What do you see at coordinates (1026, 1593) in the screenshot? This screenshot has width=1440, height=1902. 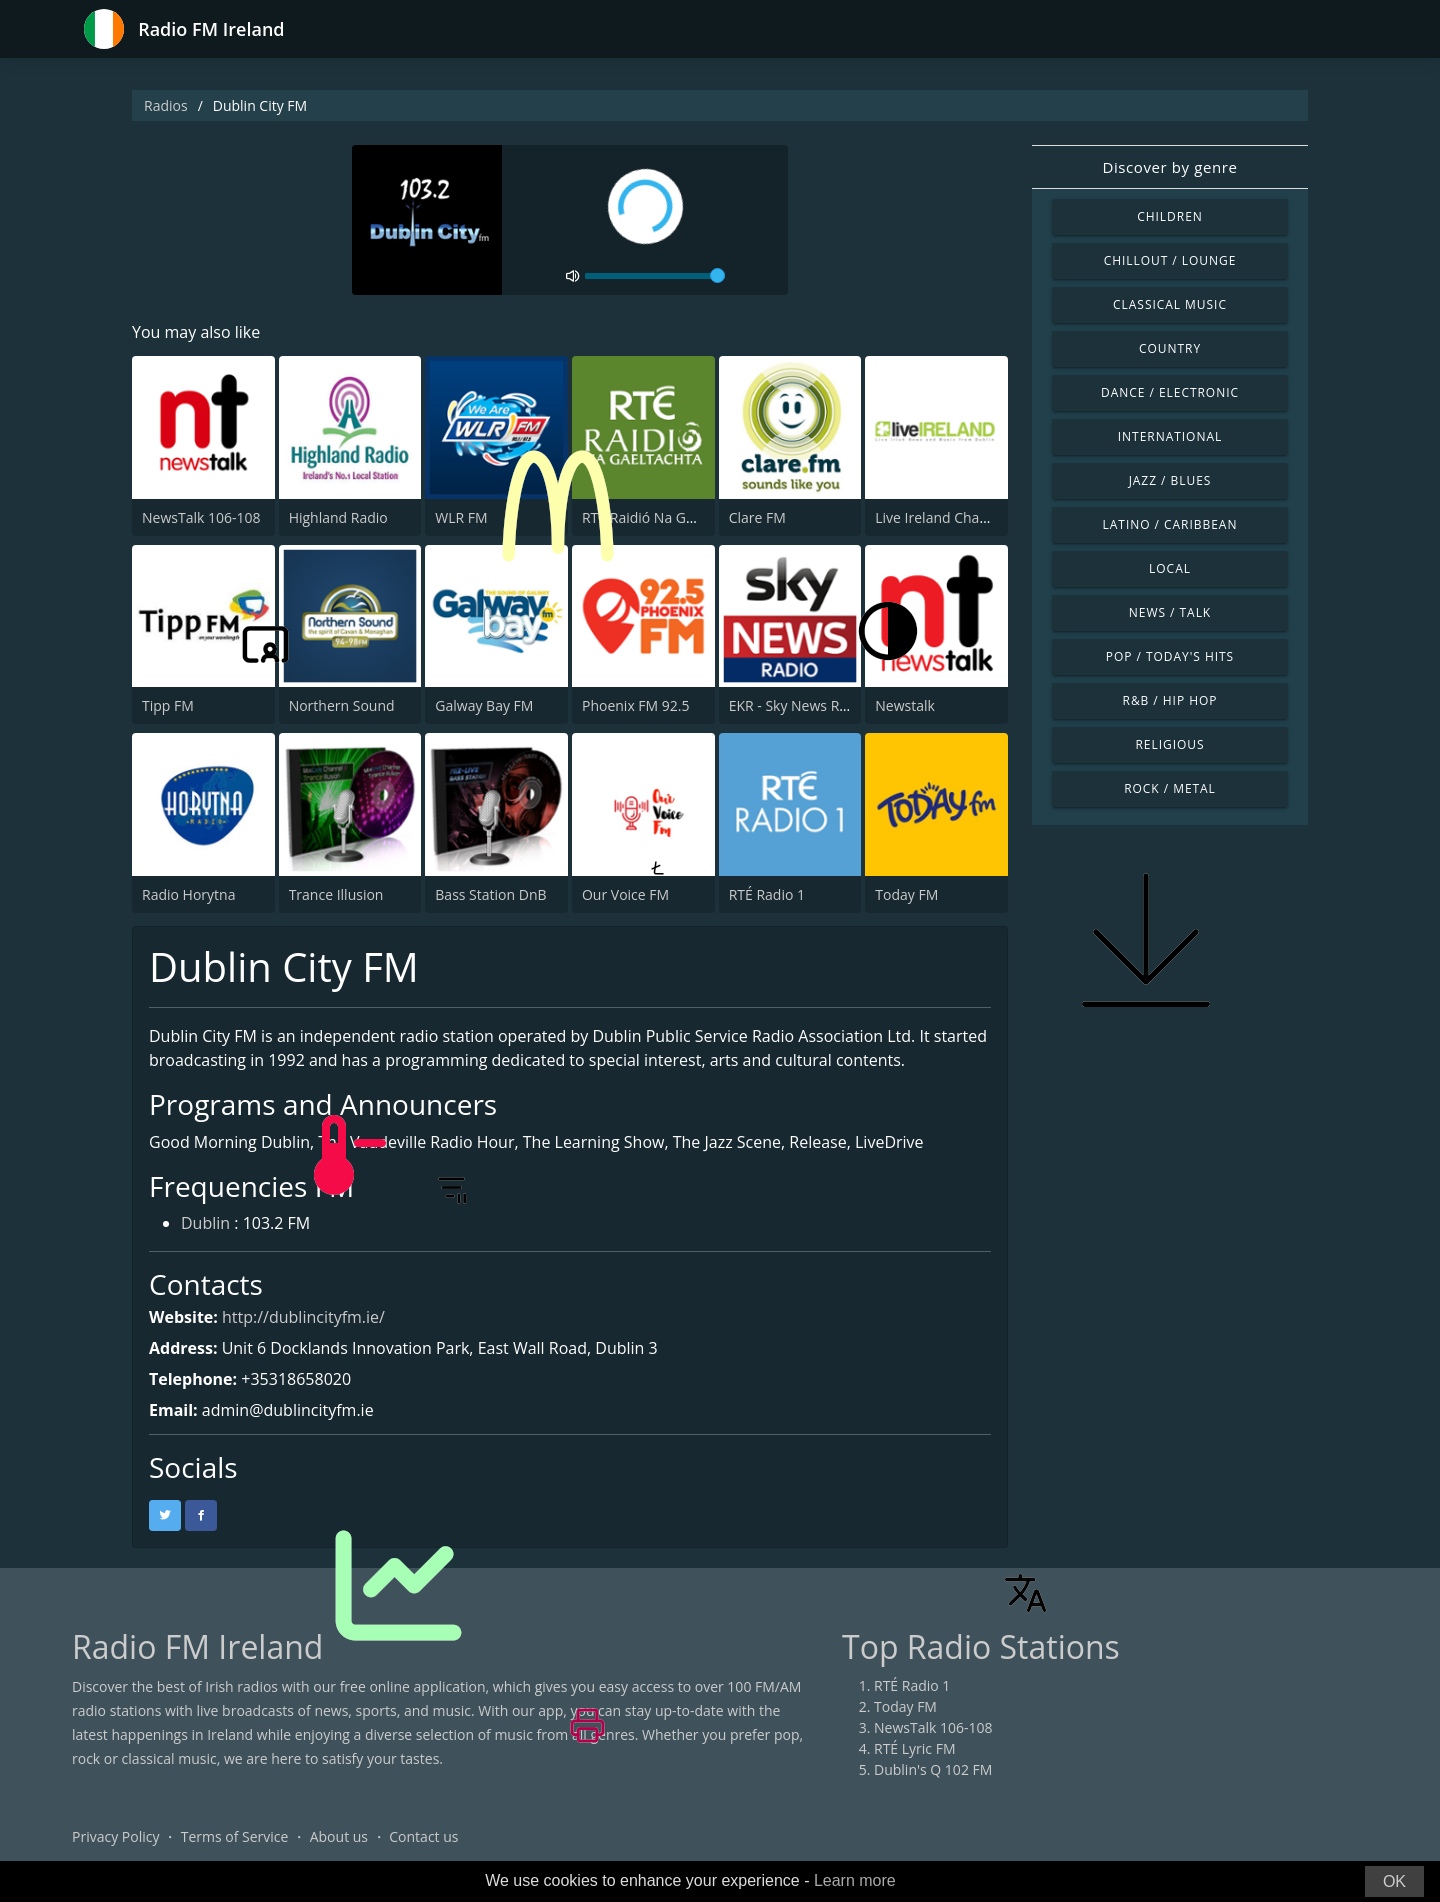 I see `translate text to another language` at bounding box center [1026, 1593].